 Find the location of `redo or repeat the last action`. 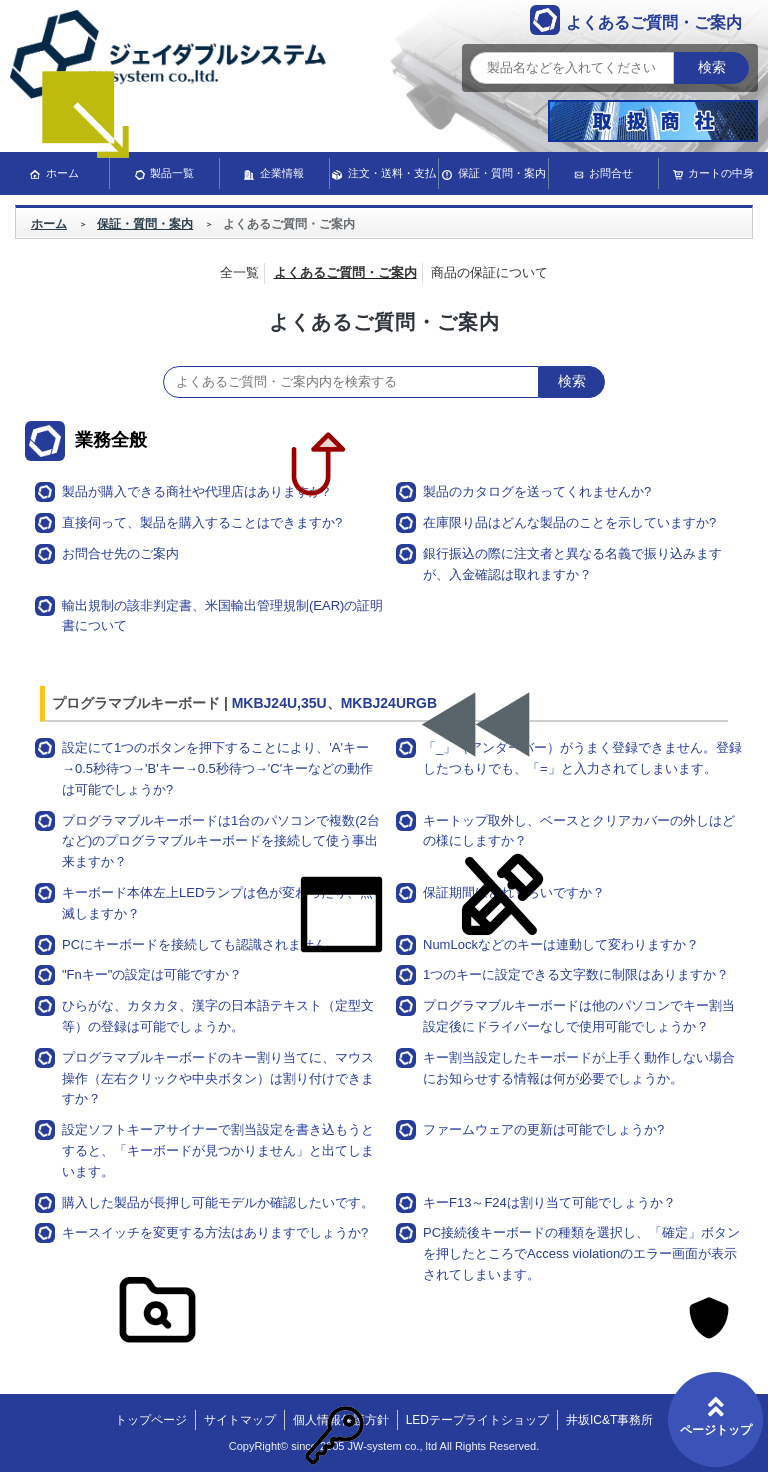

redo or repeat the last action is located at coordinates (316, 464).